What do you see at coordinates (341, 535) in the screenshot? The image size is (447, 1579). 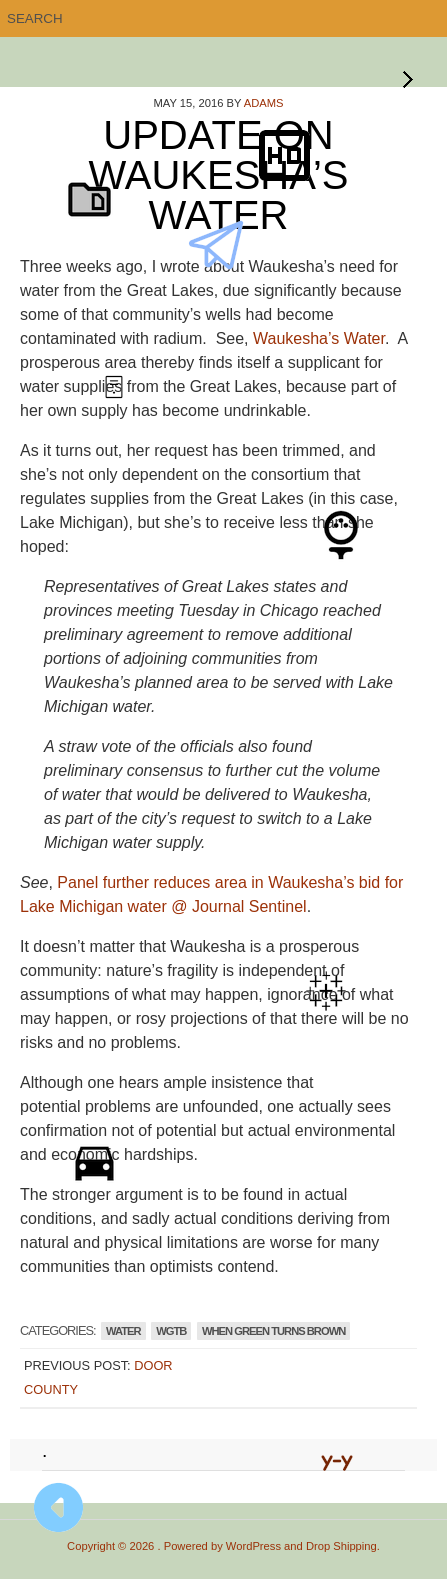 I see `access golf scores or tracking` at bounding box center [341, 535].